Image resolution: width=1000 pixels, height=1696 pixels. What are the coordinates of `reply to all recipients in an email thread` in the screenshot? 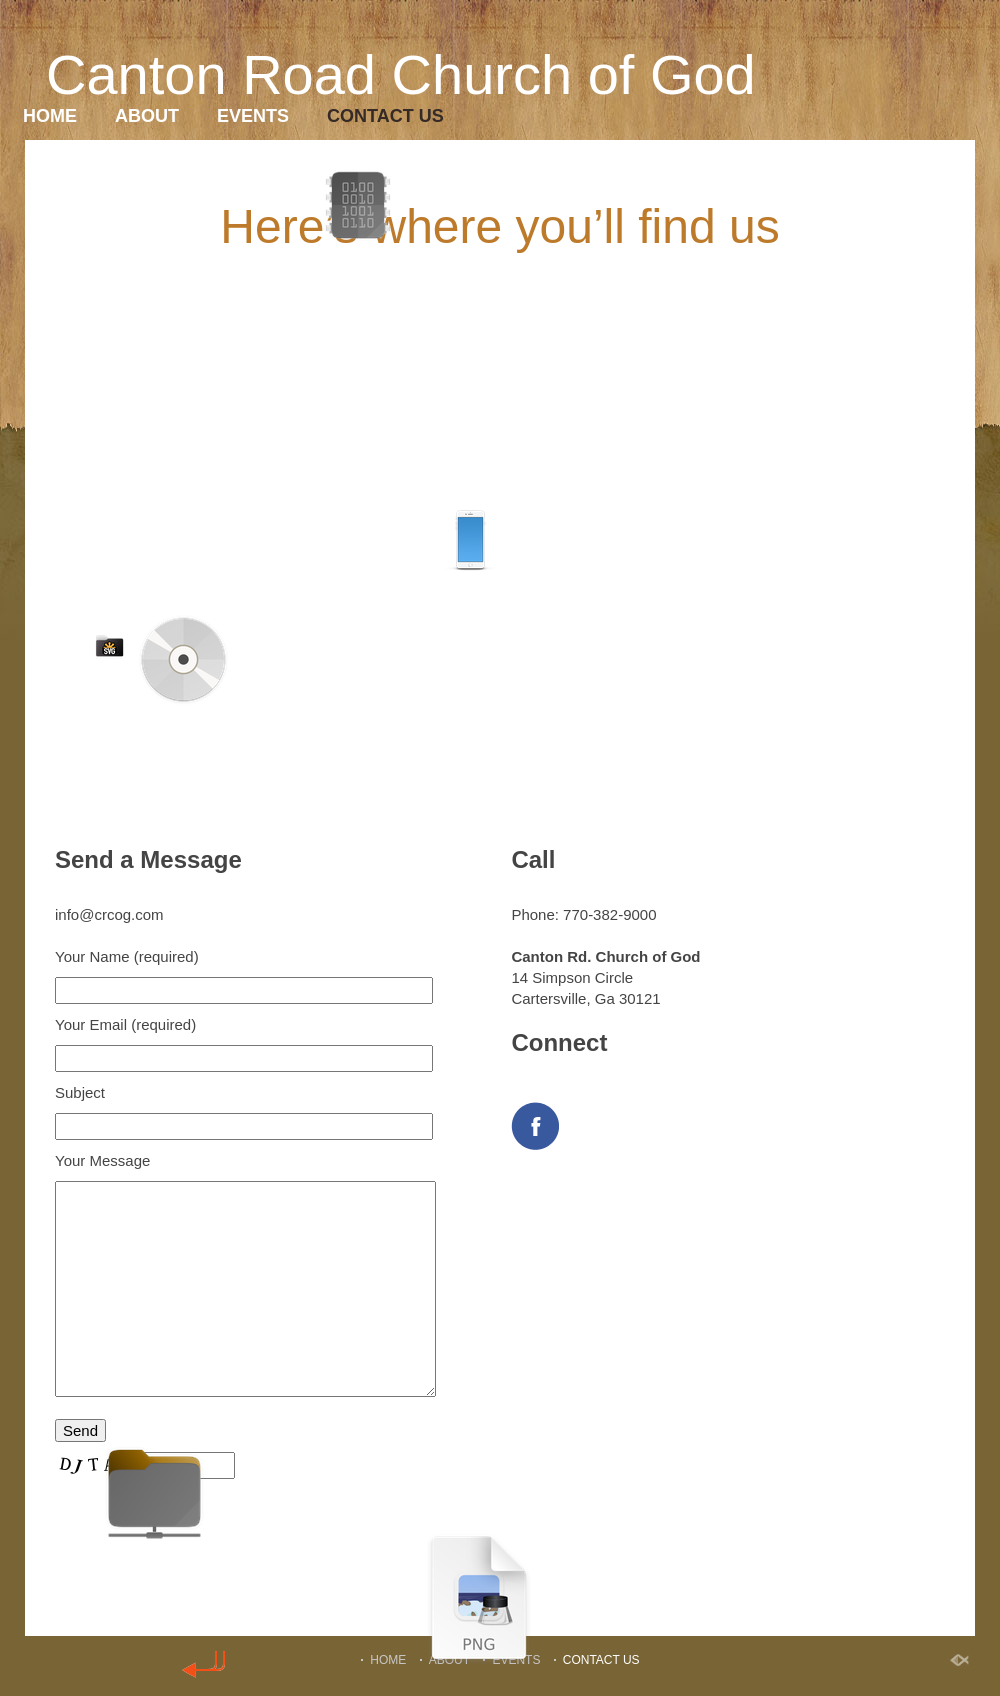 It's located at (203, 1661).